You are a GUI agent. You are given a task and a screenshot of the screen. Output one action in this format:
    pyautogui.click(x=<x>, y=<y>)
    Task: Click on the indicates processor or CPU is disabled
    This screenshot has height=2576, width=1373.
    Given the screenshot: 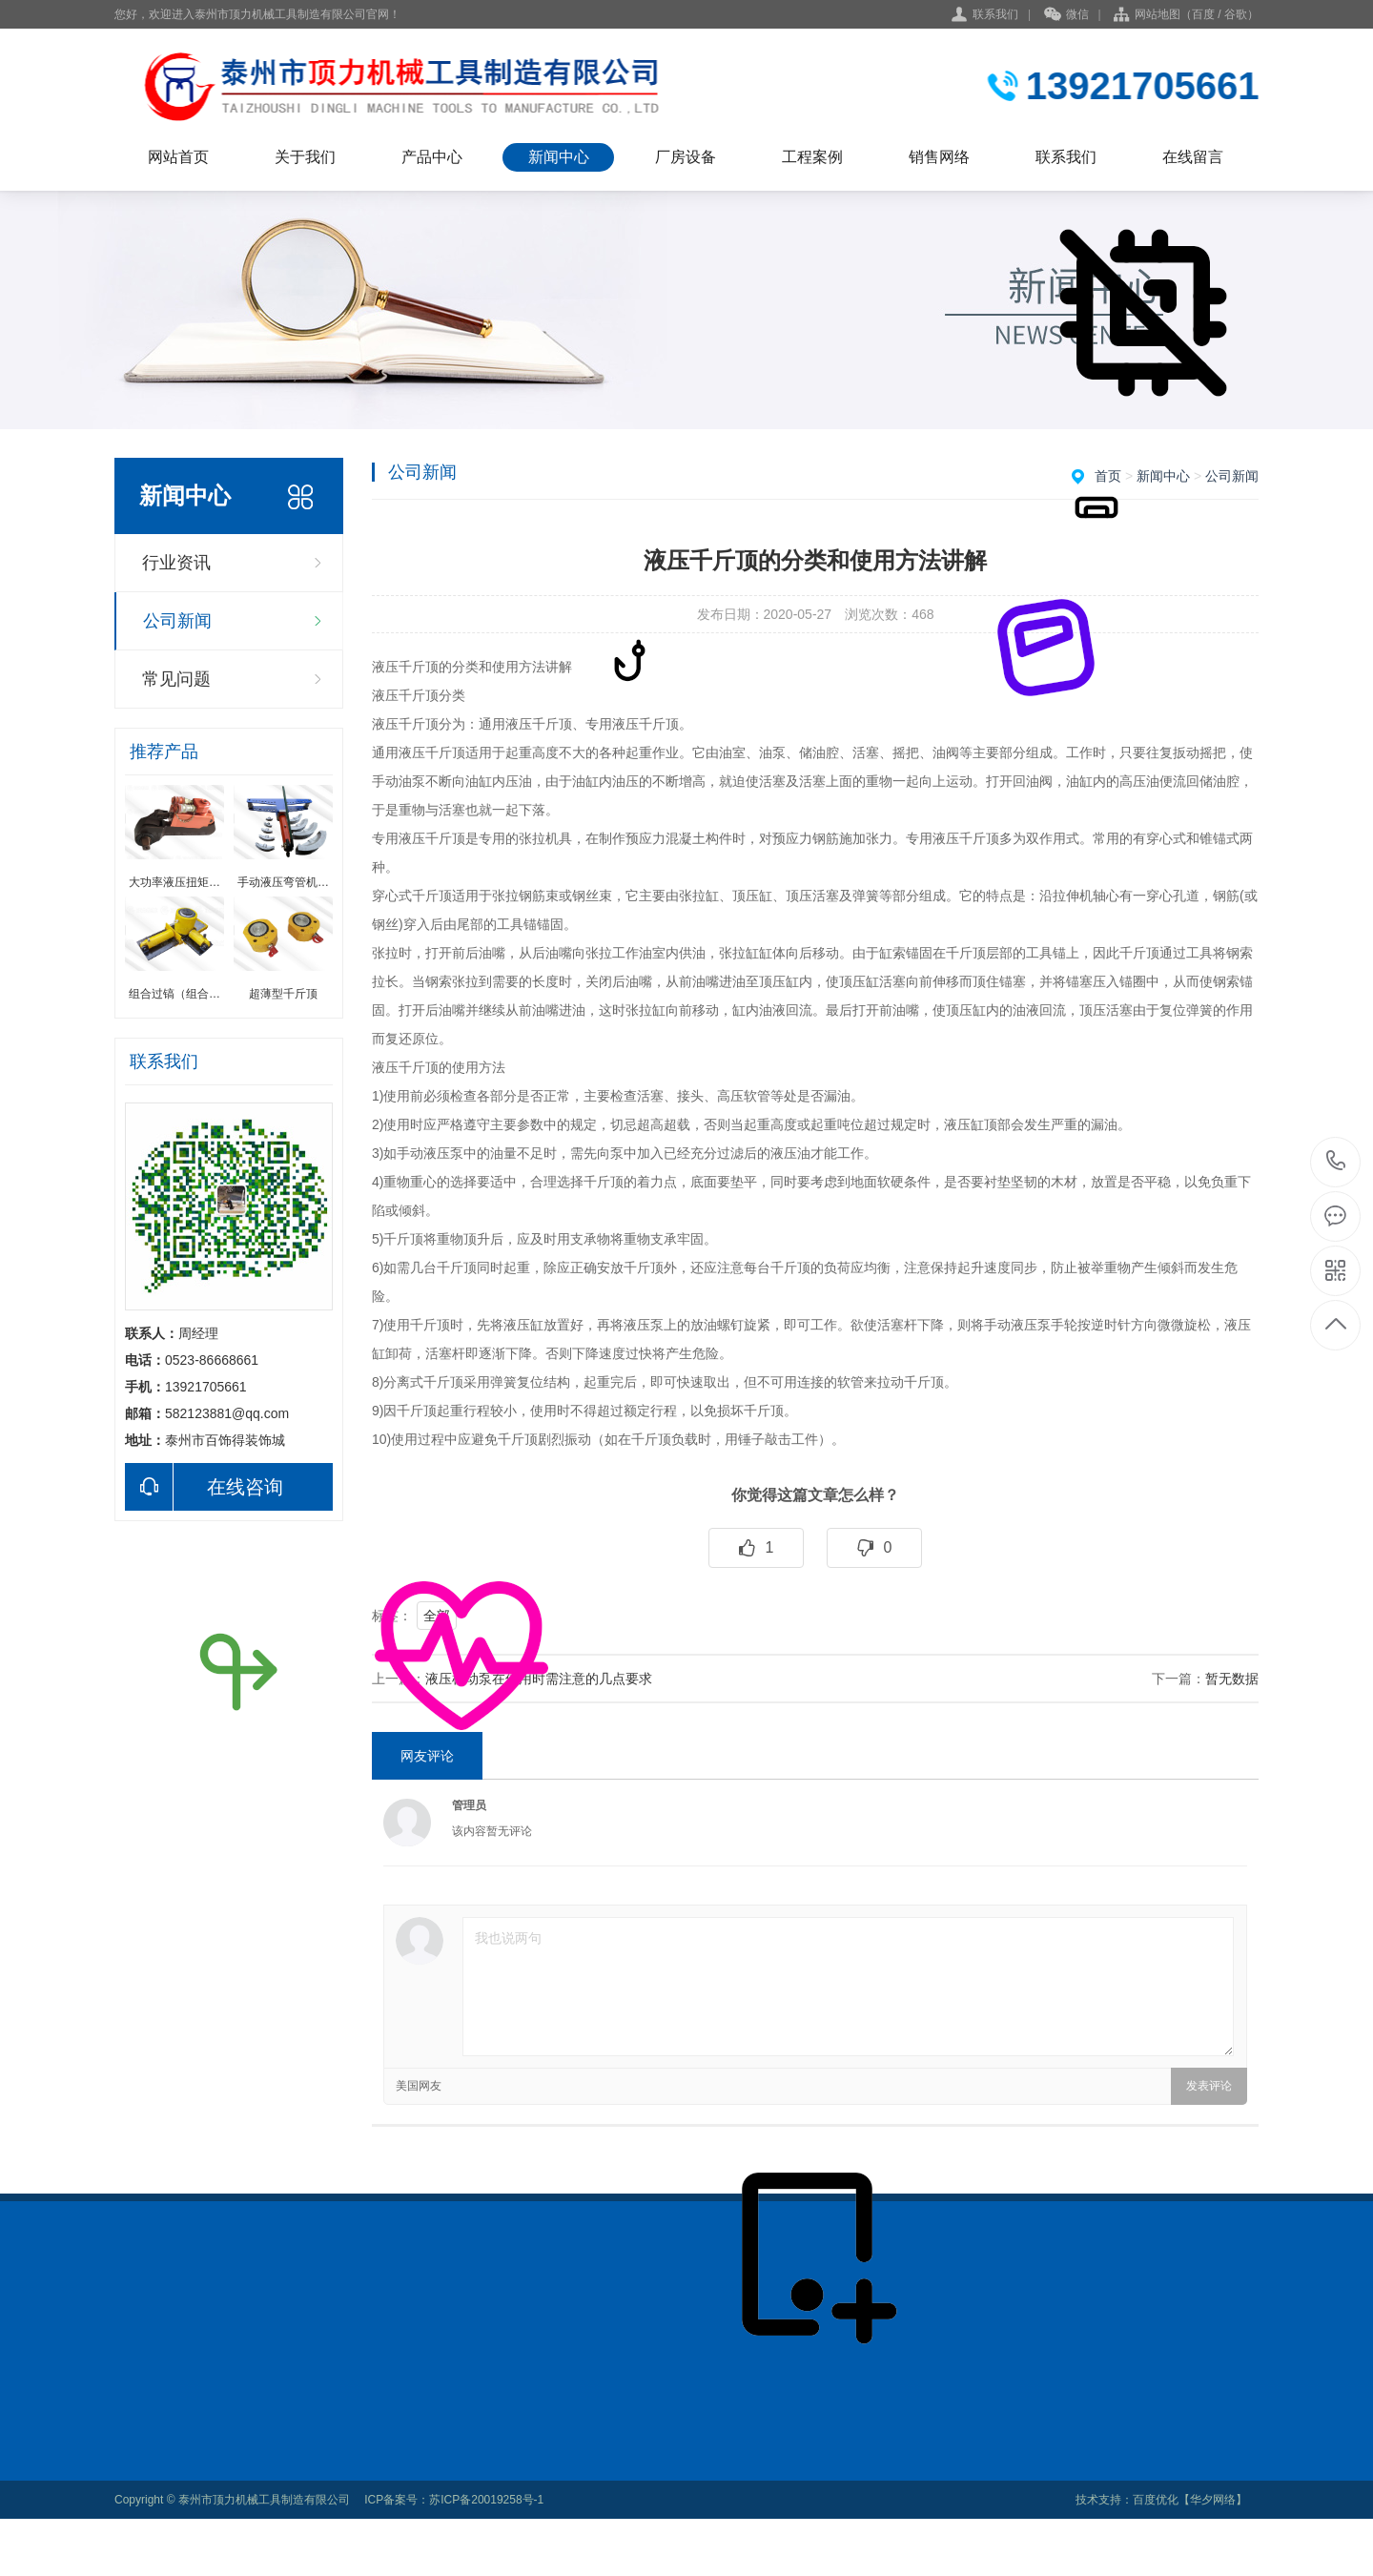 What is the action you would take?
    pyautogui.click(x=1143, y=313)
    